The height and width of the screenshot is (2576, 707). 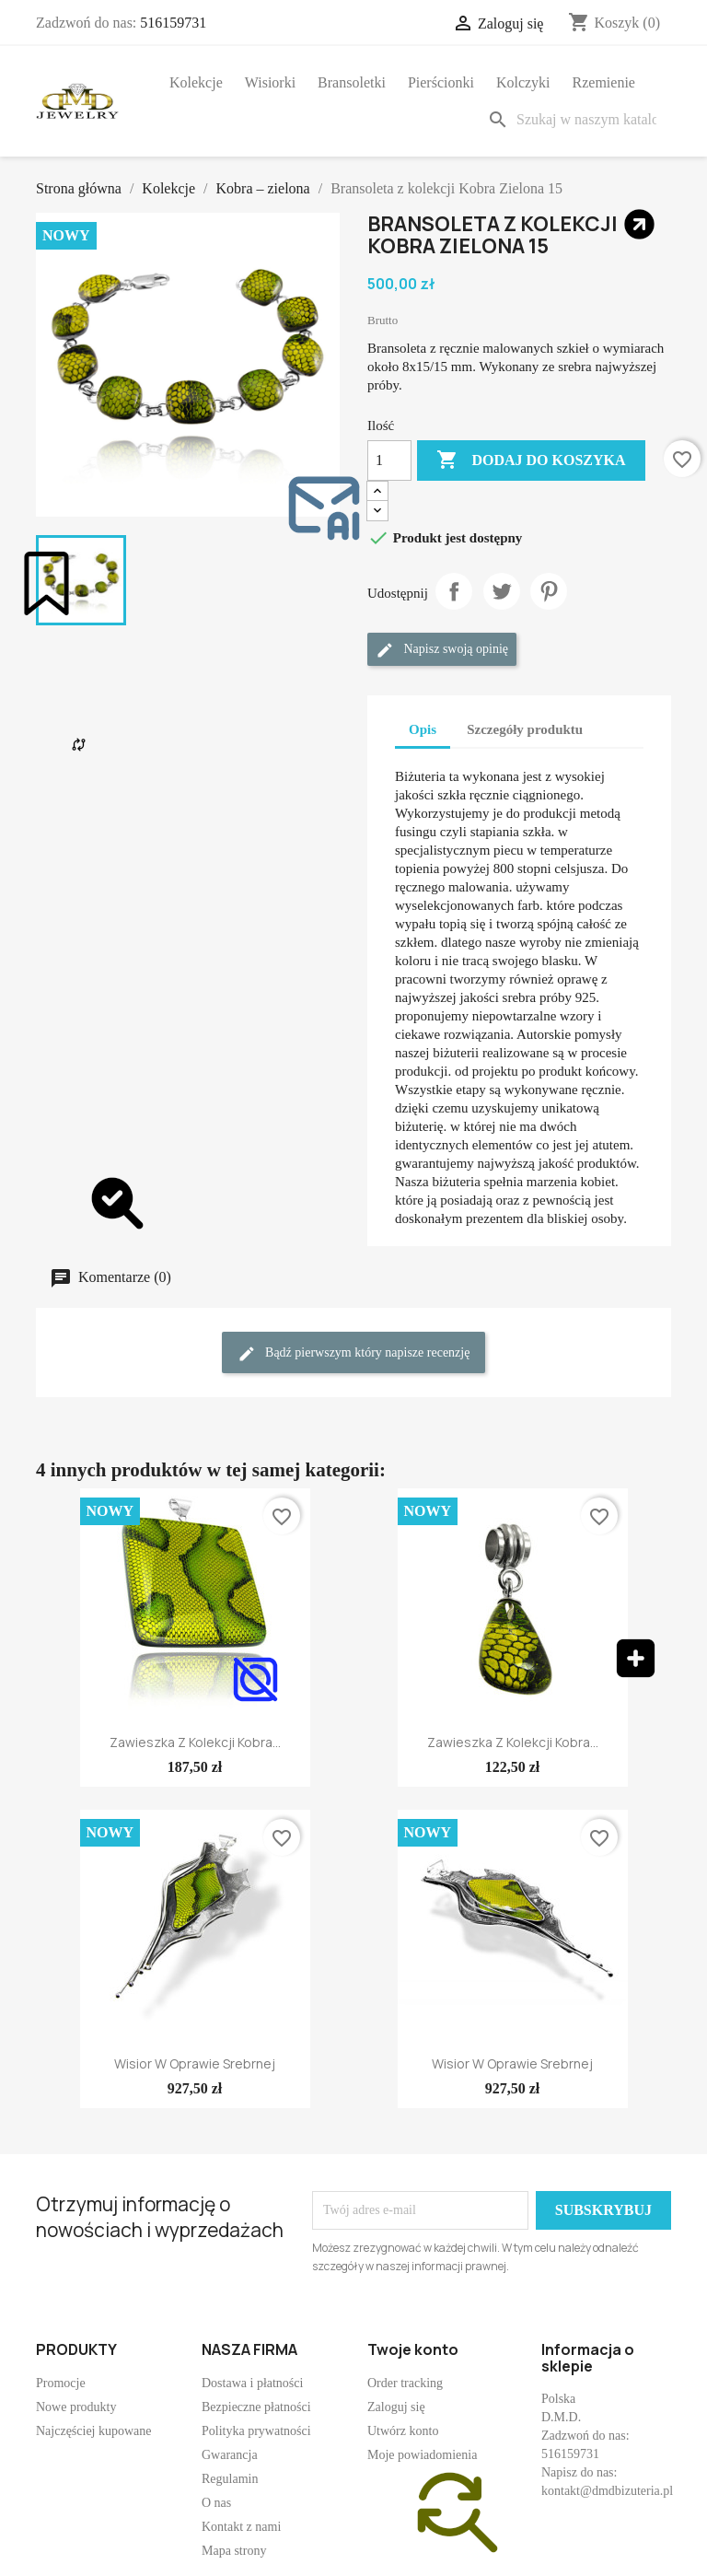 What do you see at coordinates (639, 224) in the screenshot?
I see `open link in new tab or window` at bounding box center [639, 224].